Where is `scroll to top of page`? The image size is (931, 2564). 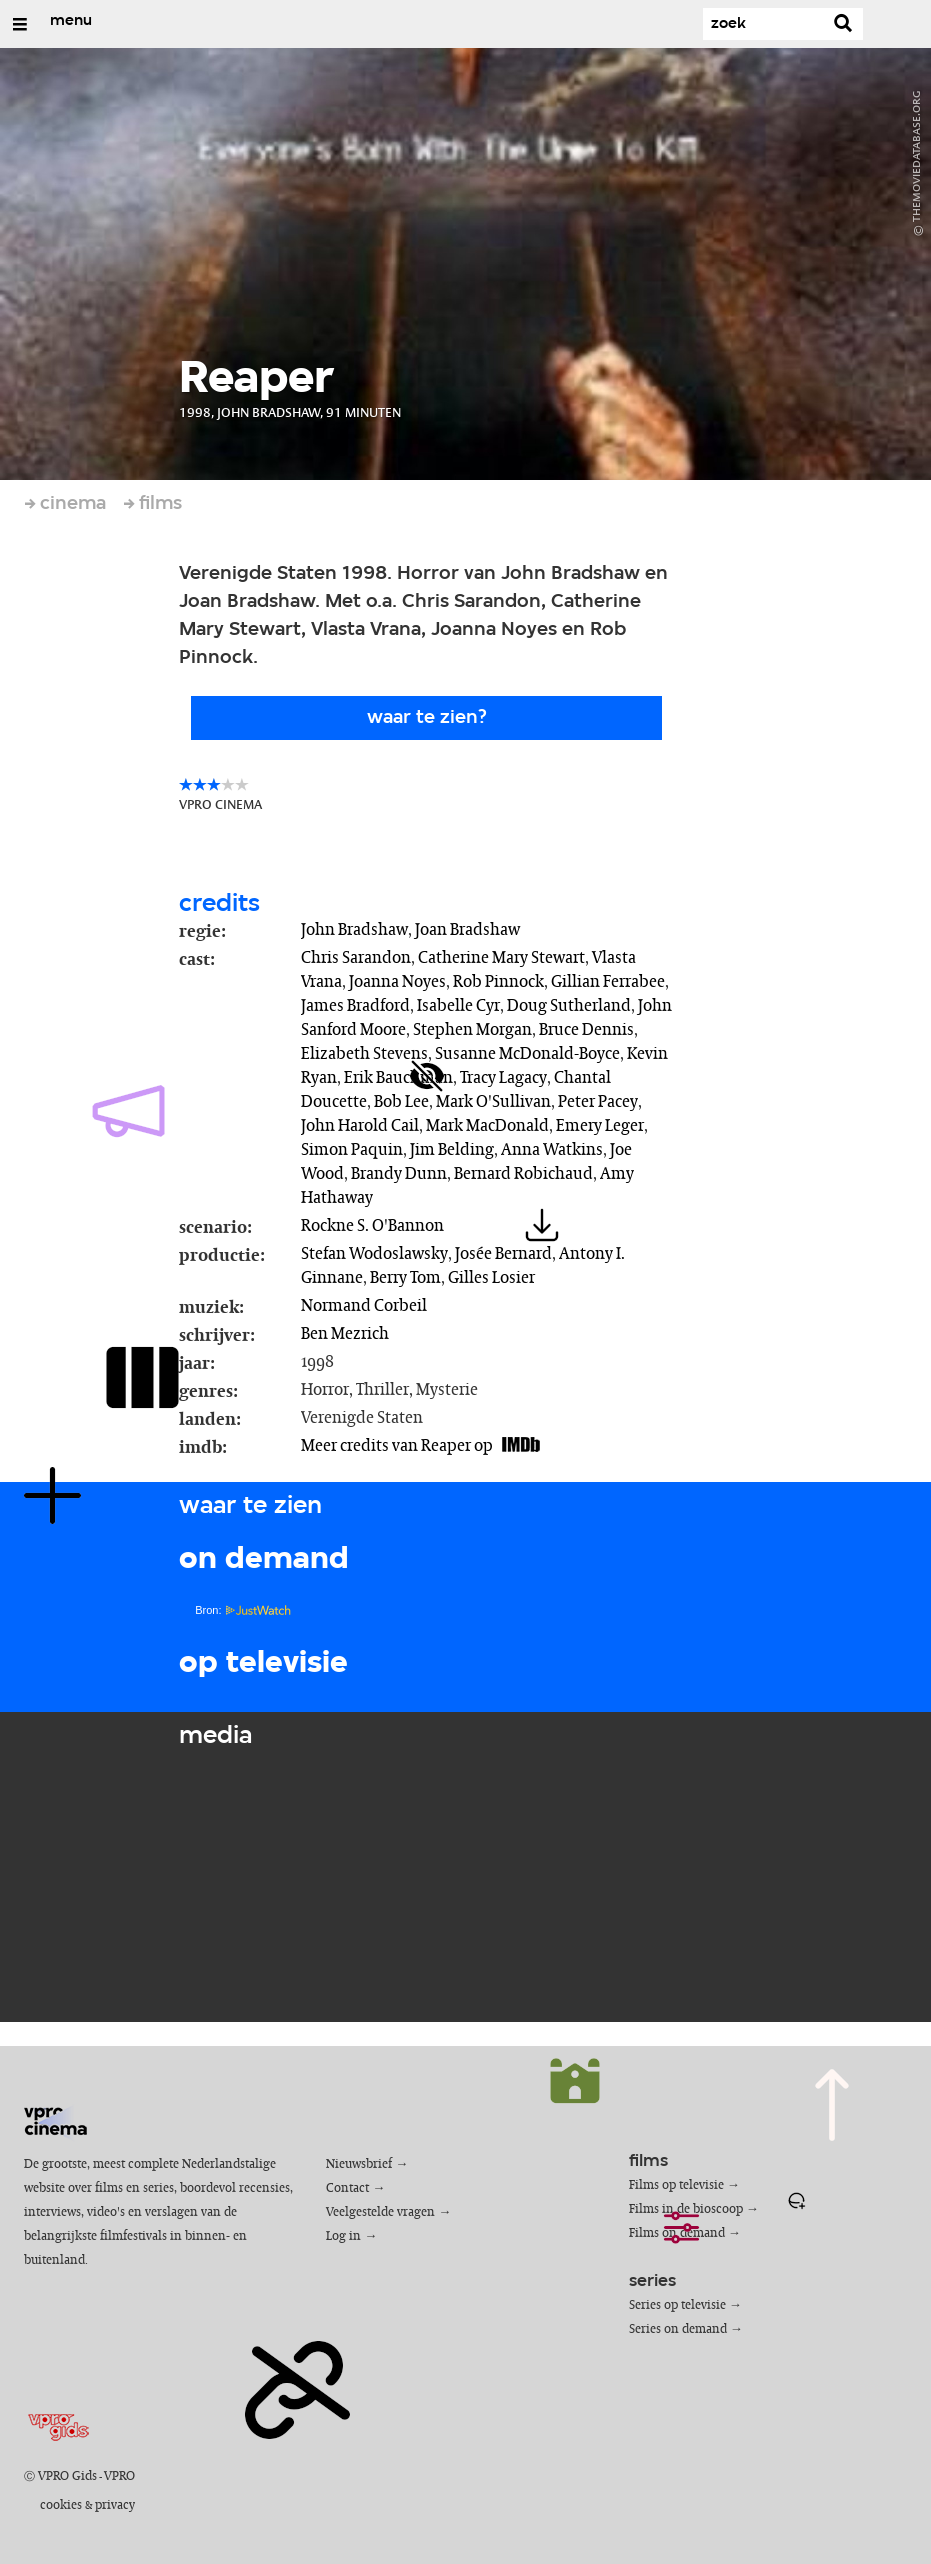 scroll to top of page is located at coordinates (832, 2105).